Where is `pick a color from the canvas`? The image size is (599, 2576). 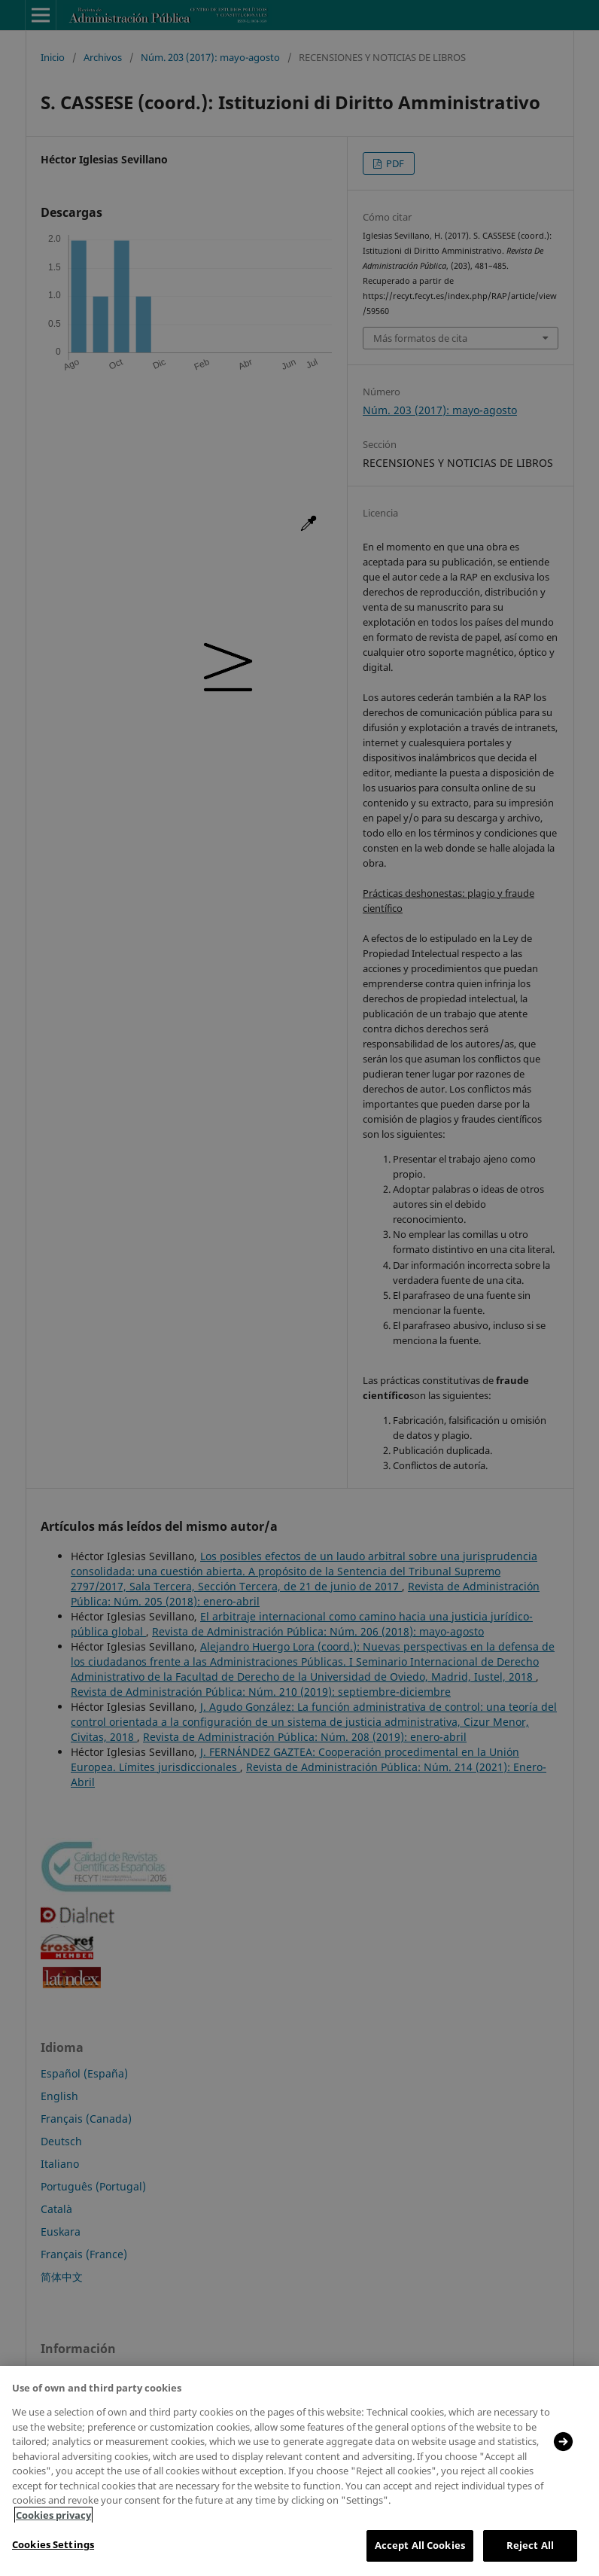
pick a color from the canvas is located at coordinates (309, 523).